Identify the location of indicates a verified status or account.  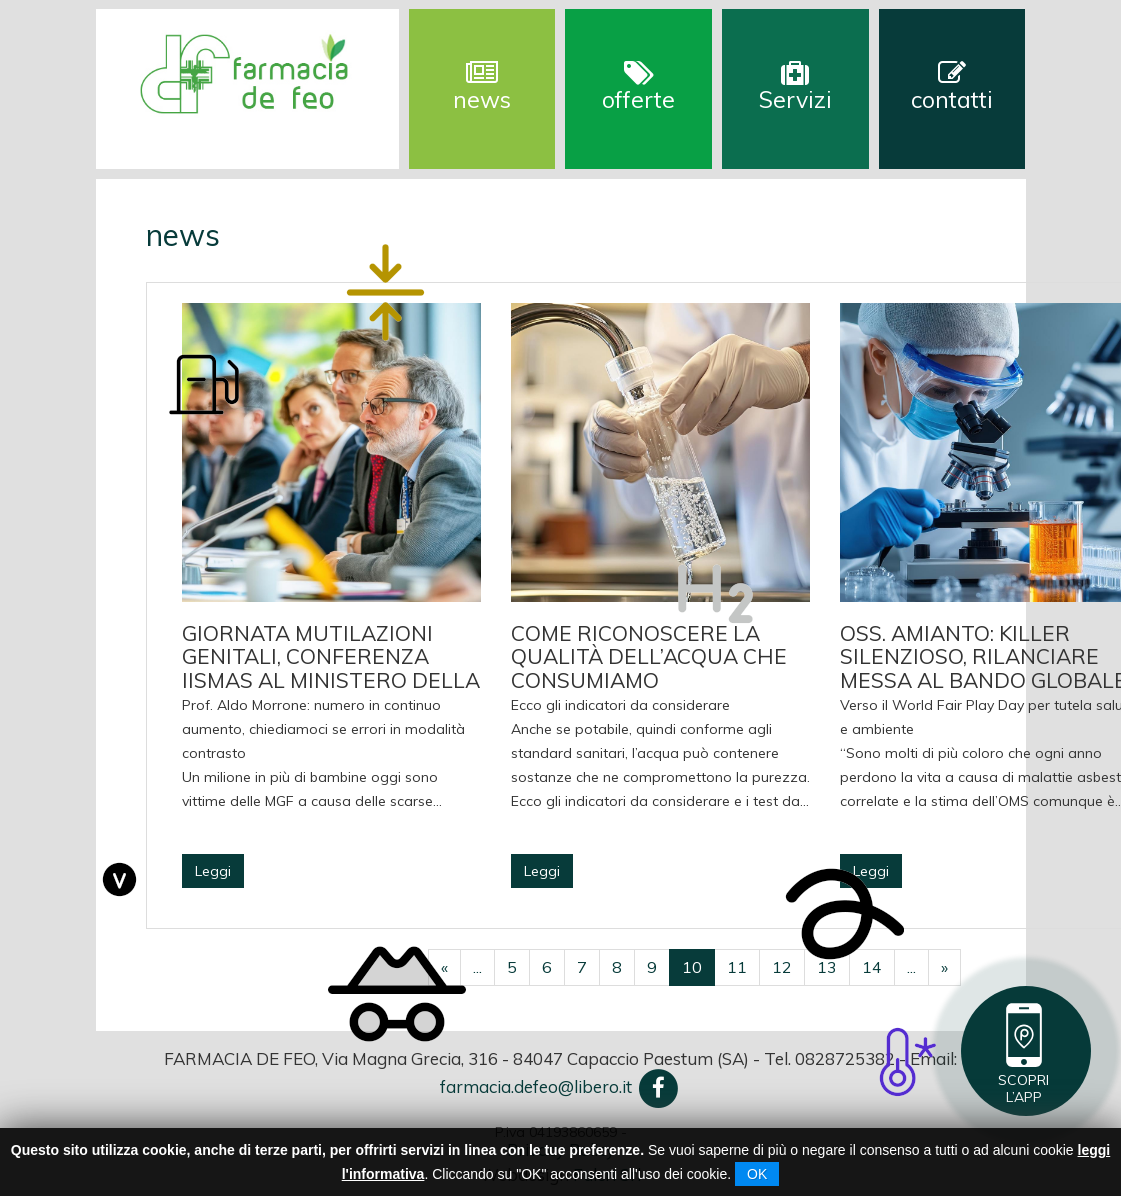
(119, 879).